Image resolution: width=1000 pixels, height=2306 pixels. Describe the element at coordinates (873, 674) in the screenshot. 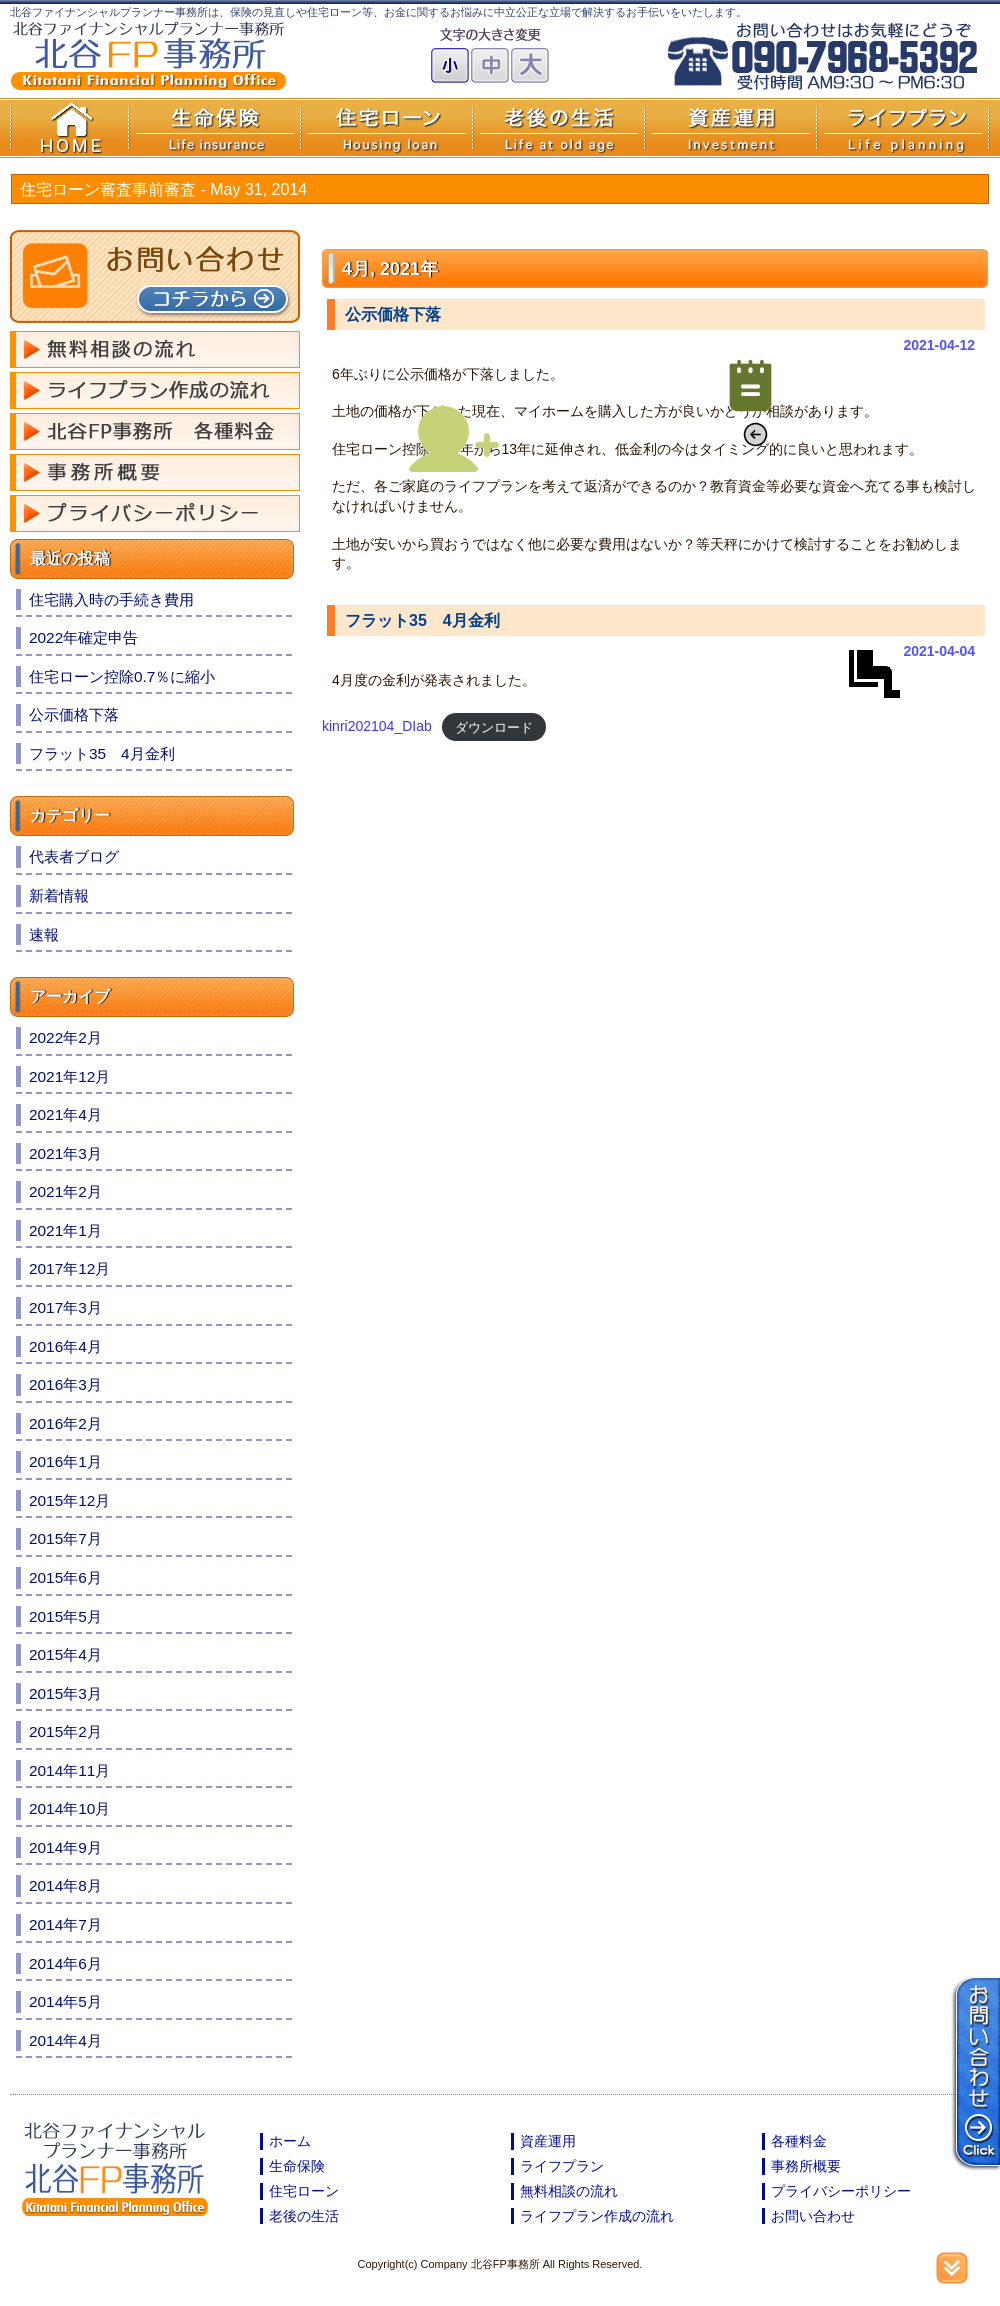

I see `standard legroom seat selection` at that location.